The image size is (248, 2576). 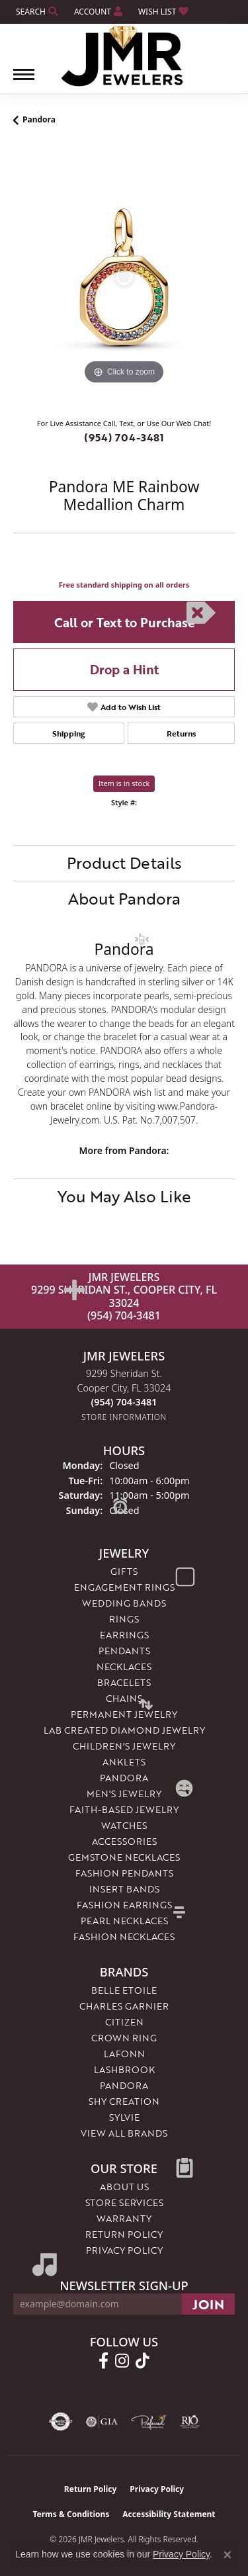 What do you see at coordinates (145, 1705) in the screenshot?
I see `sync or refresh email inbox` at bounding box center [145, 1705].